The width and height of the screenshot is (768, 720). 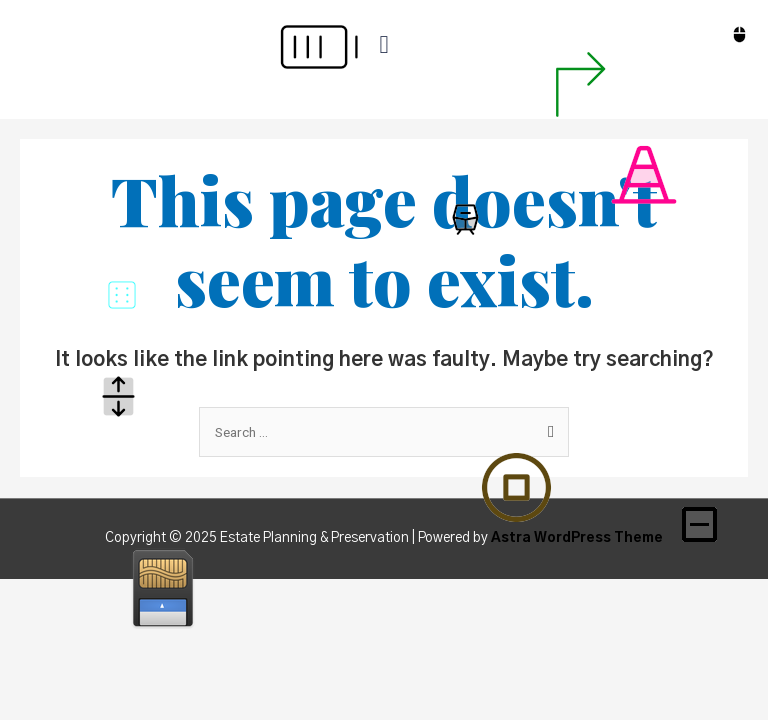 I want to click on expand content vertically, so click(x=118, y=396).